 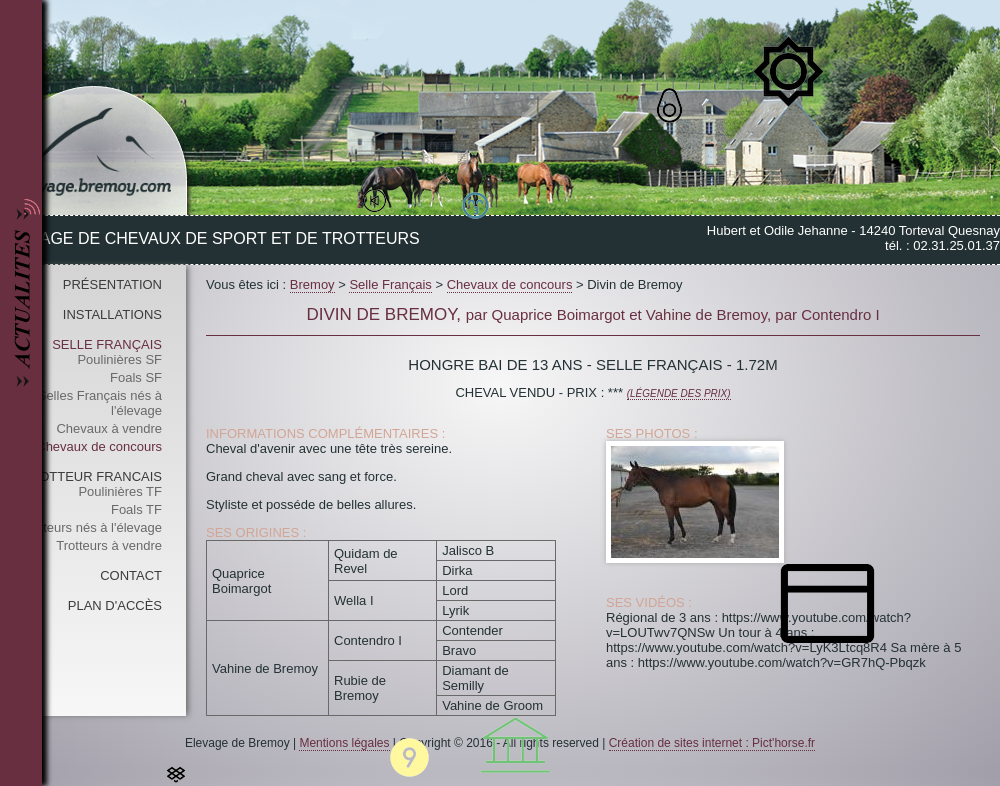 I want to click on skip to previous track, so click(x=374, y=200).